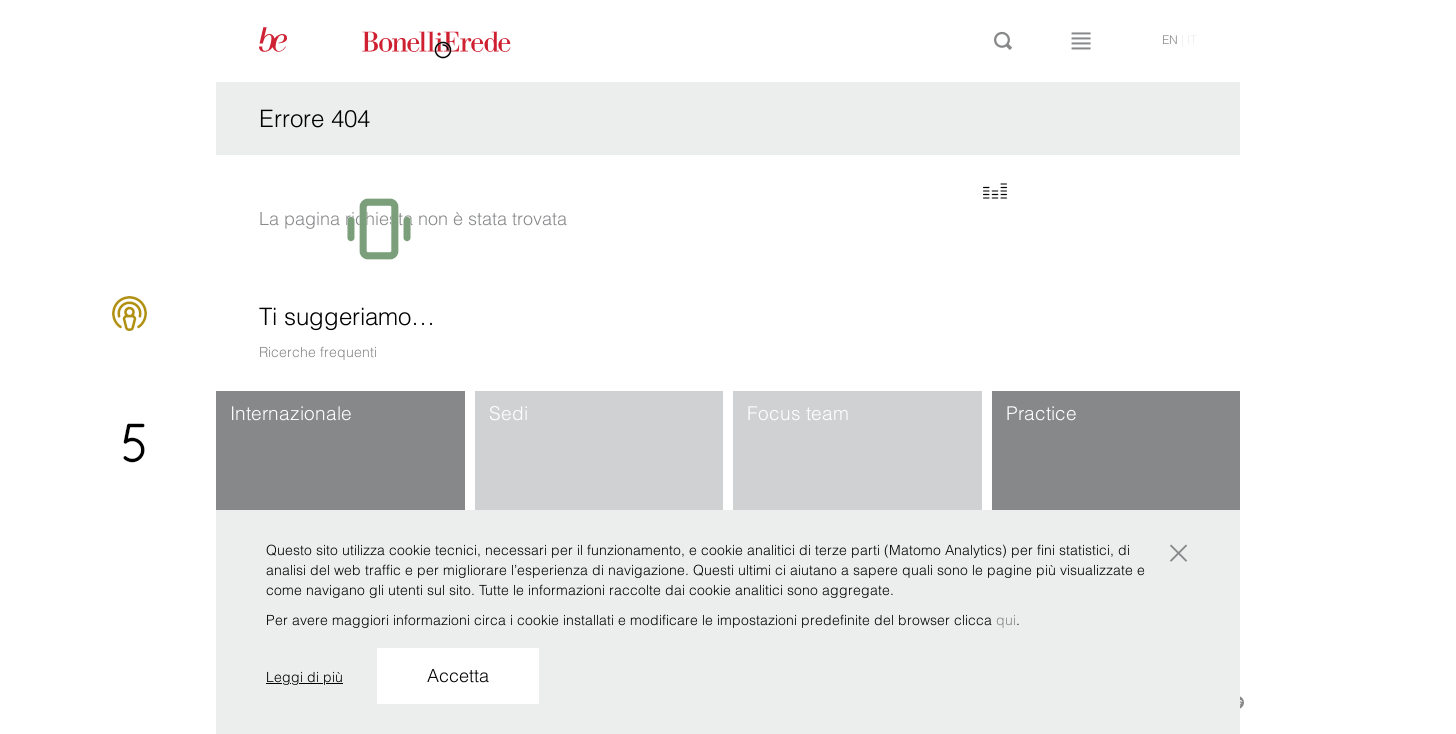 The image size is (1456, 734). What do you see at coordinates (129, 313) in the screenshot?
I see `open apple podcasts` at bounding box center [129, 313].